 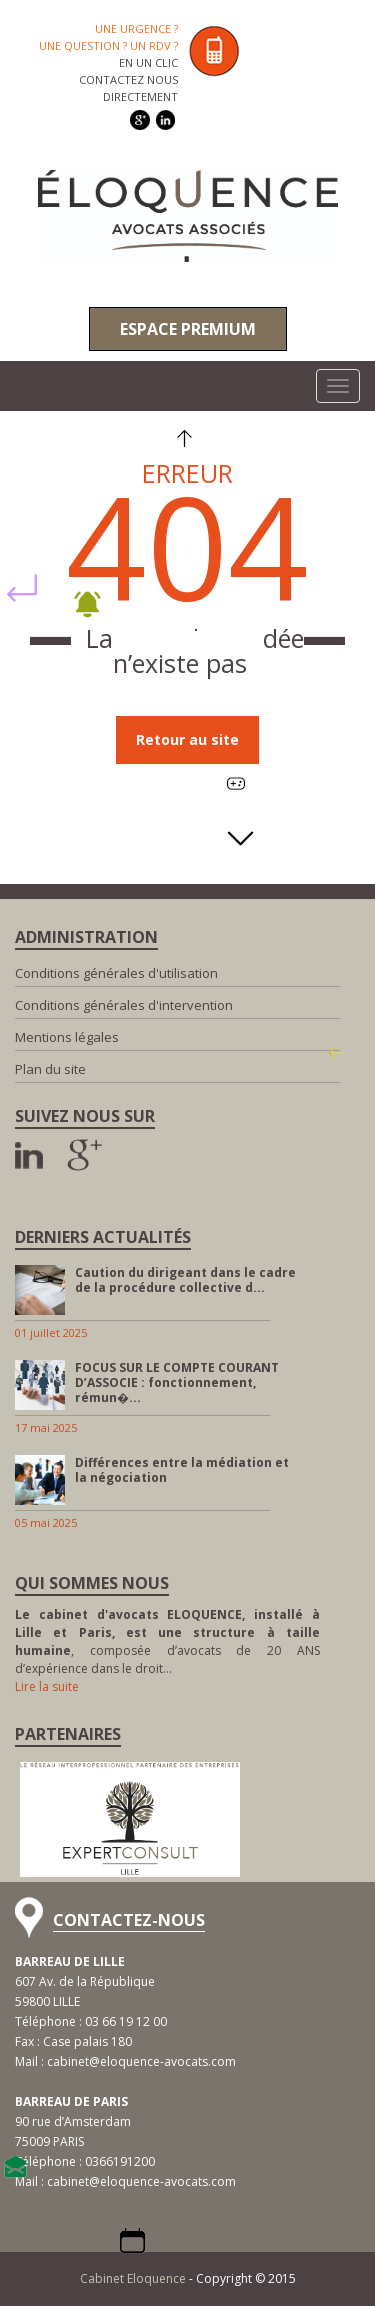 I want to click on go back to the previous screen, so click(x=336, y=1053).